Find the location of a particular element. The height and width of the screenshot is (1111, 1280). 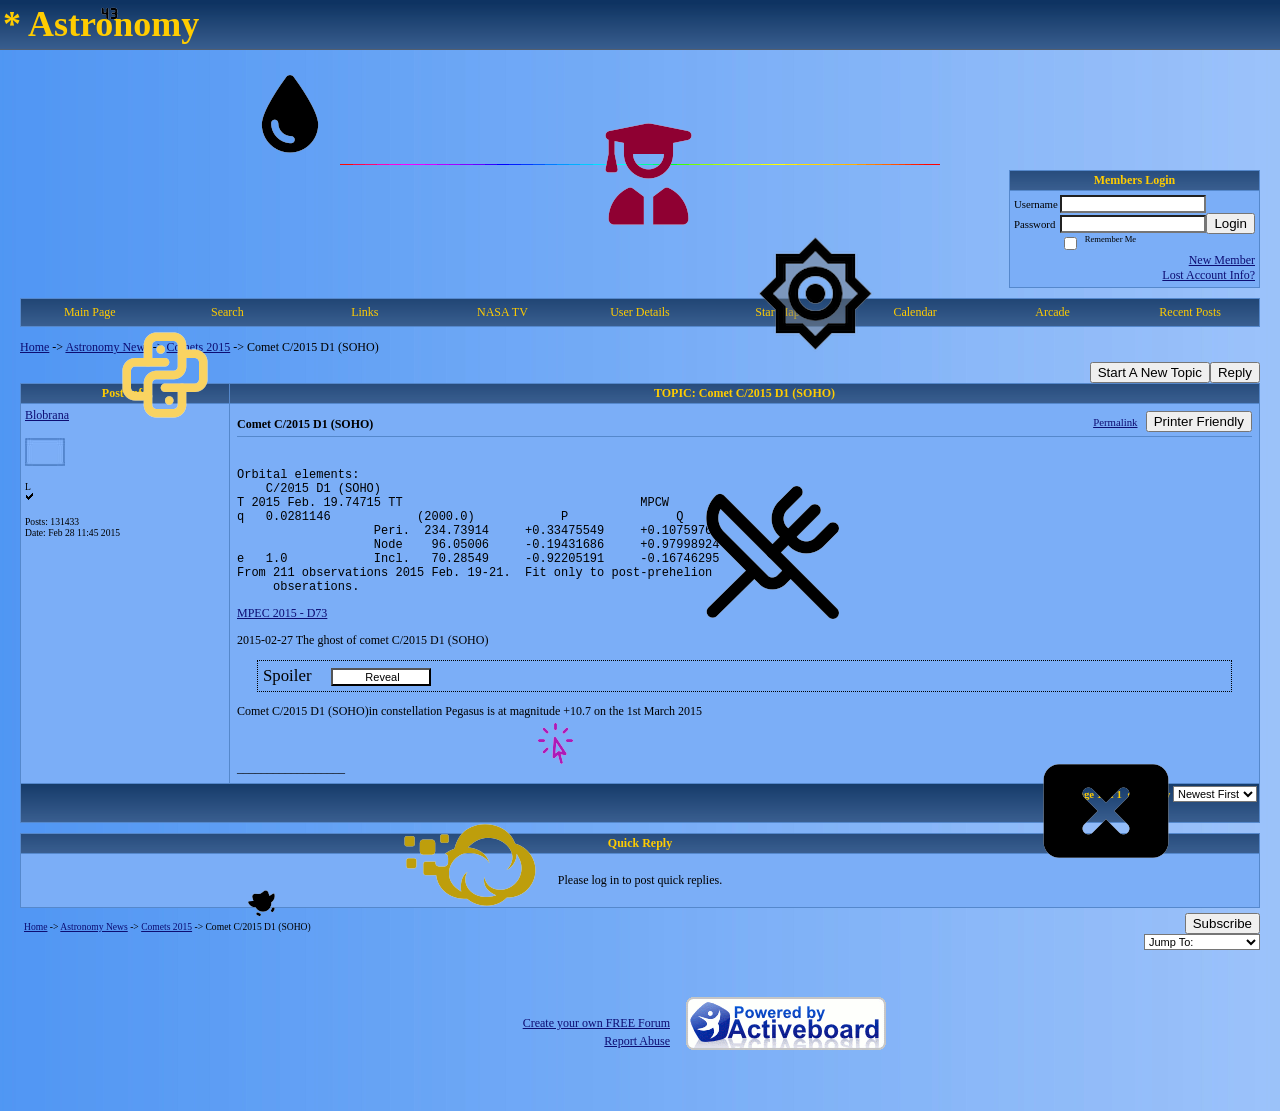

adjust water or hydration settings is located at coordinates (290, 115).